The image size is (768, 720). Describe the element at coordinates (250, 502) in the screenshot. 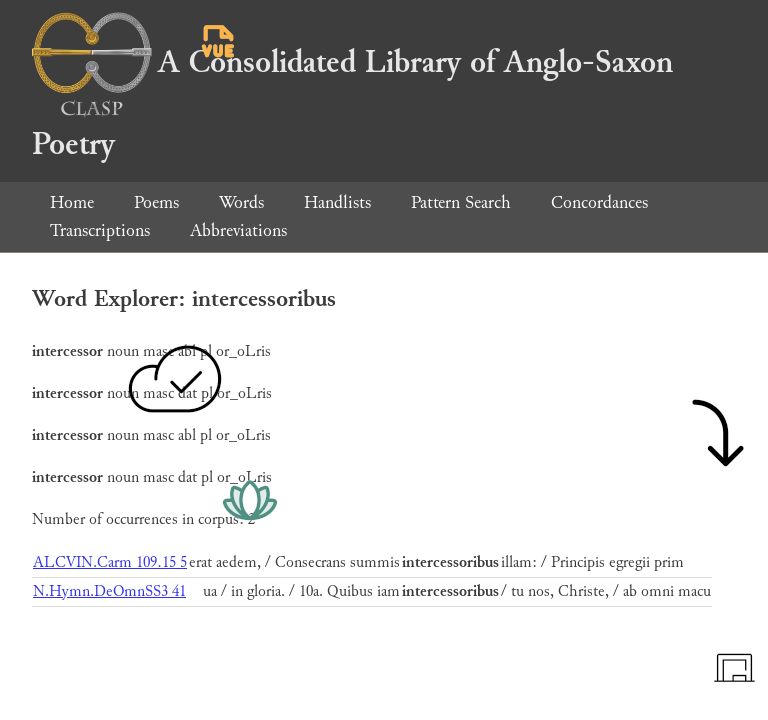

I see `open meditation or mindfulness feature` at that location.